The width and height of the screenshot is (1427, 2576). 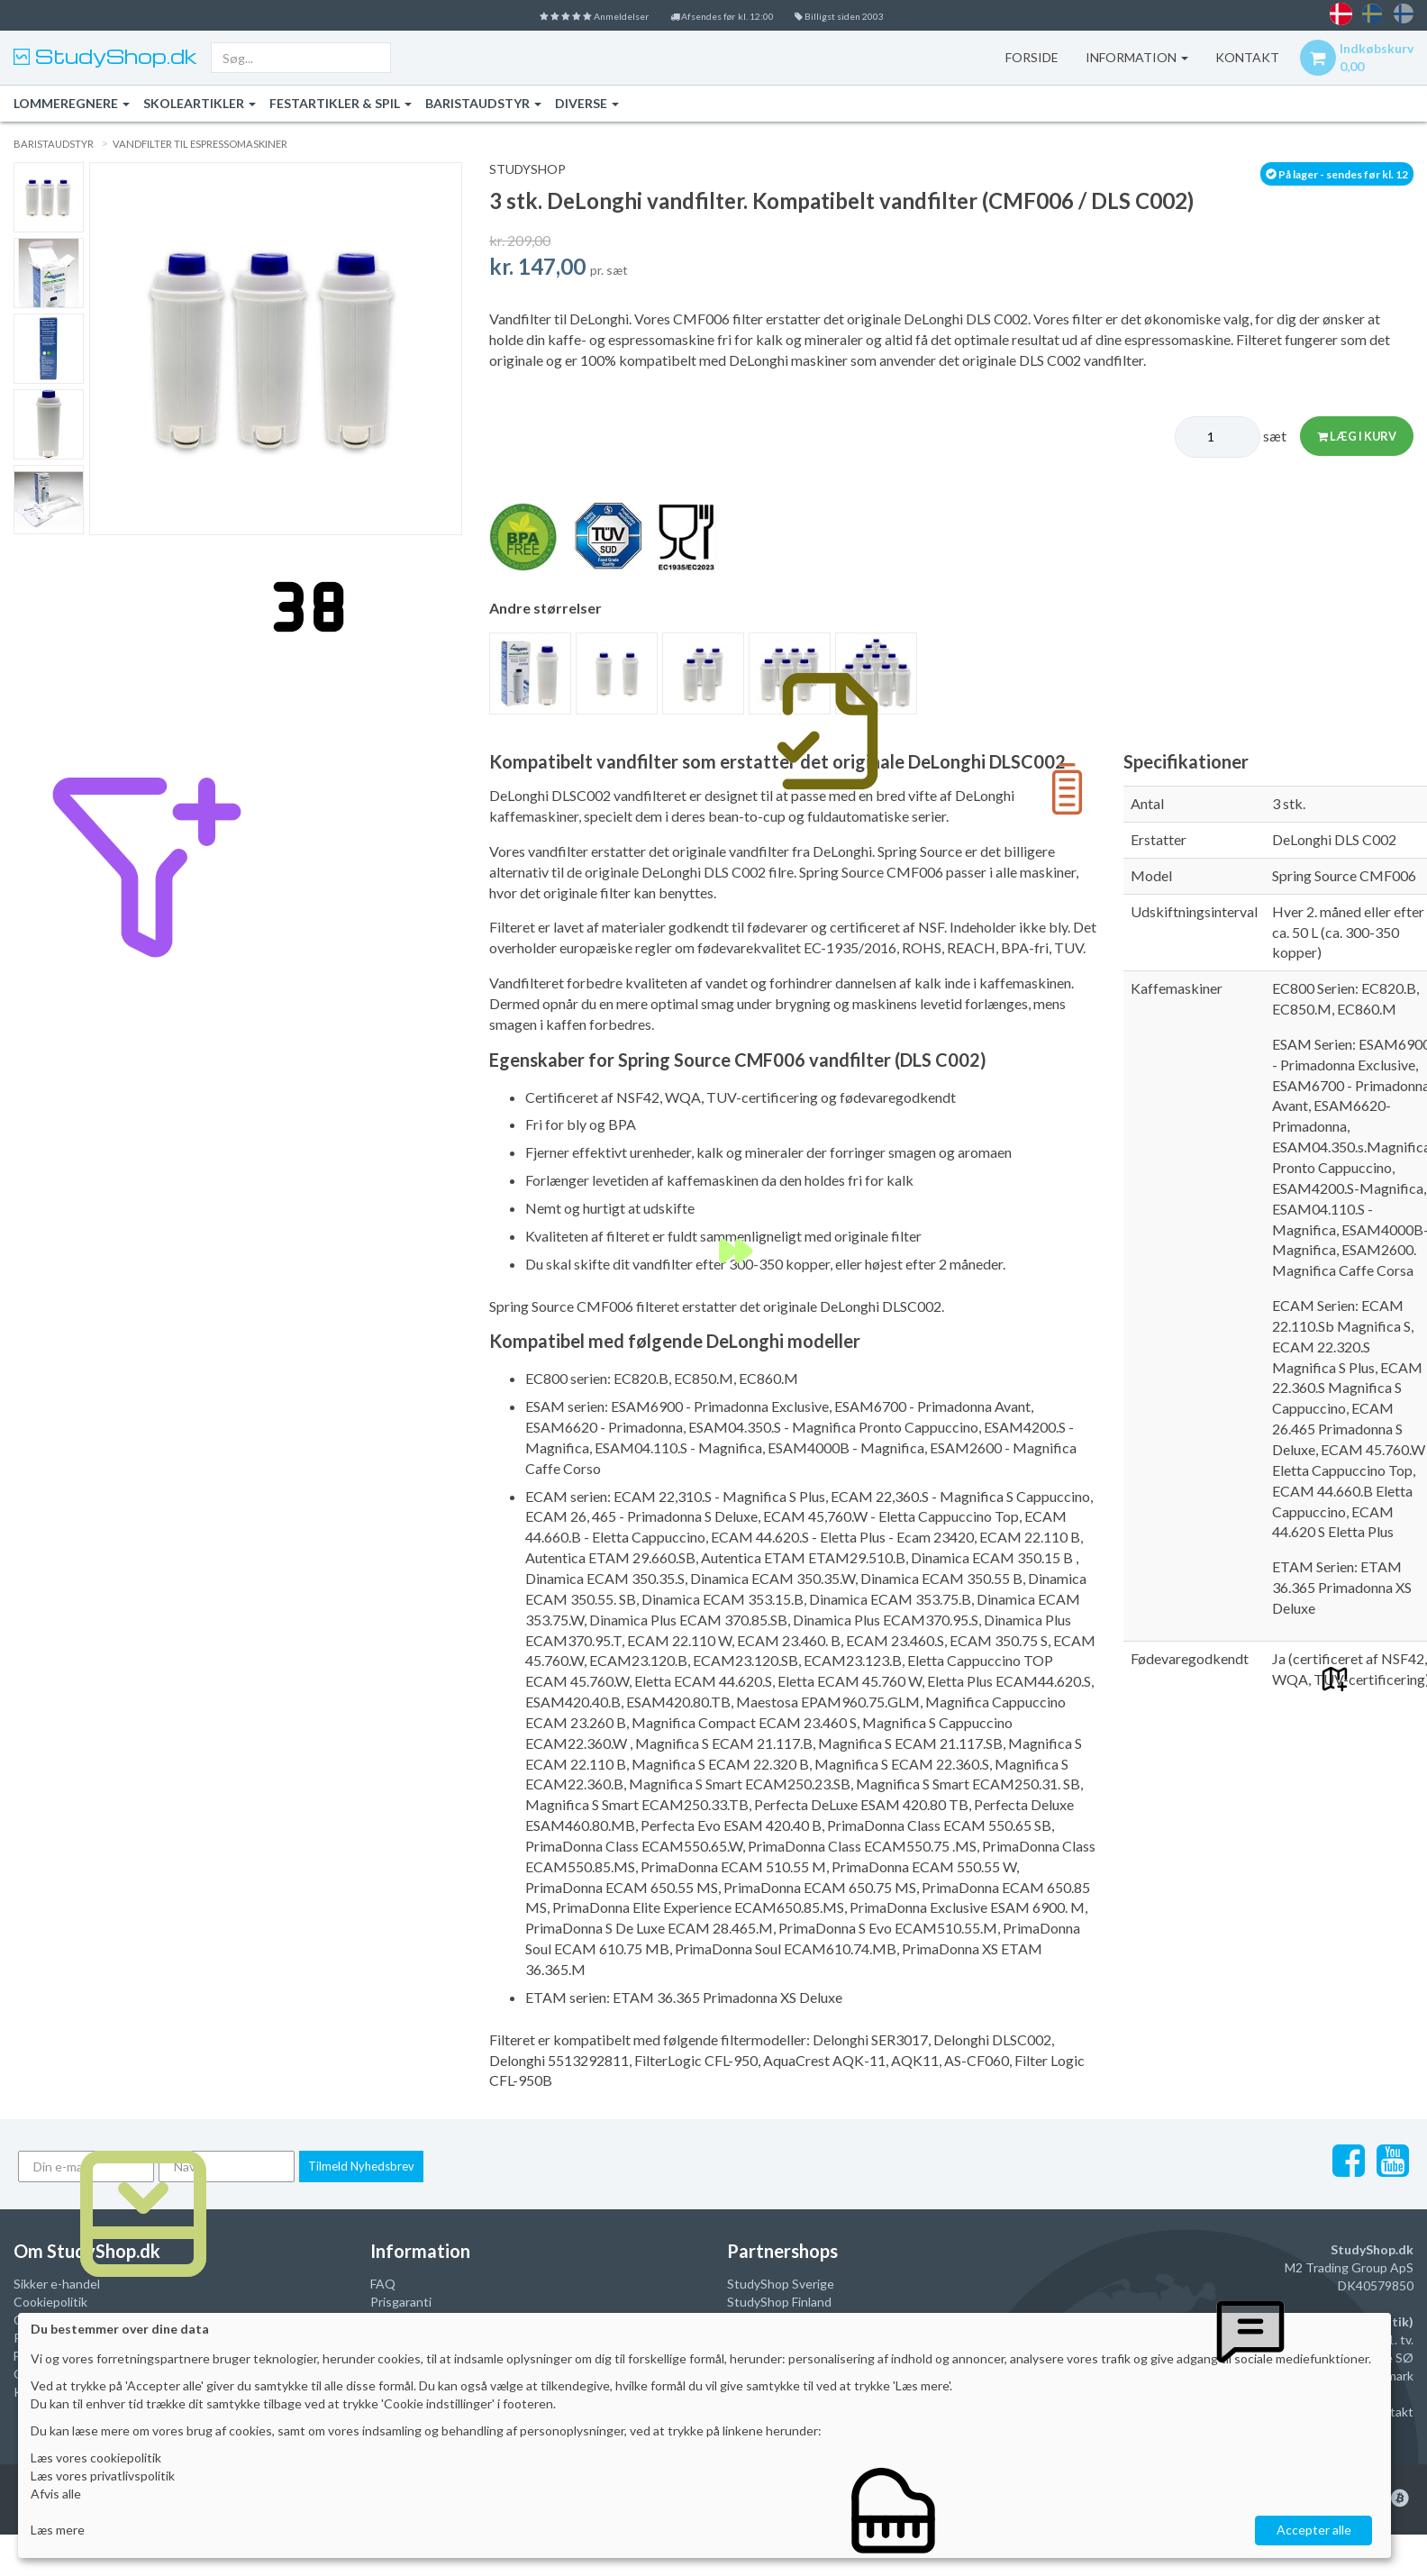 I want to click on collapse bottom panel, so click(x=143, y=2214).